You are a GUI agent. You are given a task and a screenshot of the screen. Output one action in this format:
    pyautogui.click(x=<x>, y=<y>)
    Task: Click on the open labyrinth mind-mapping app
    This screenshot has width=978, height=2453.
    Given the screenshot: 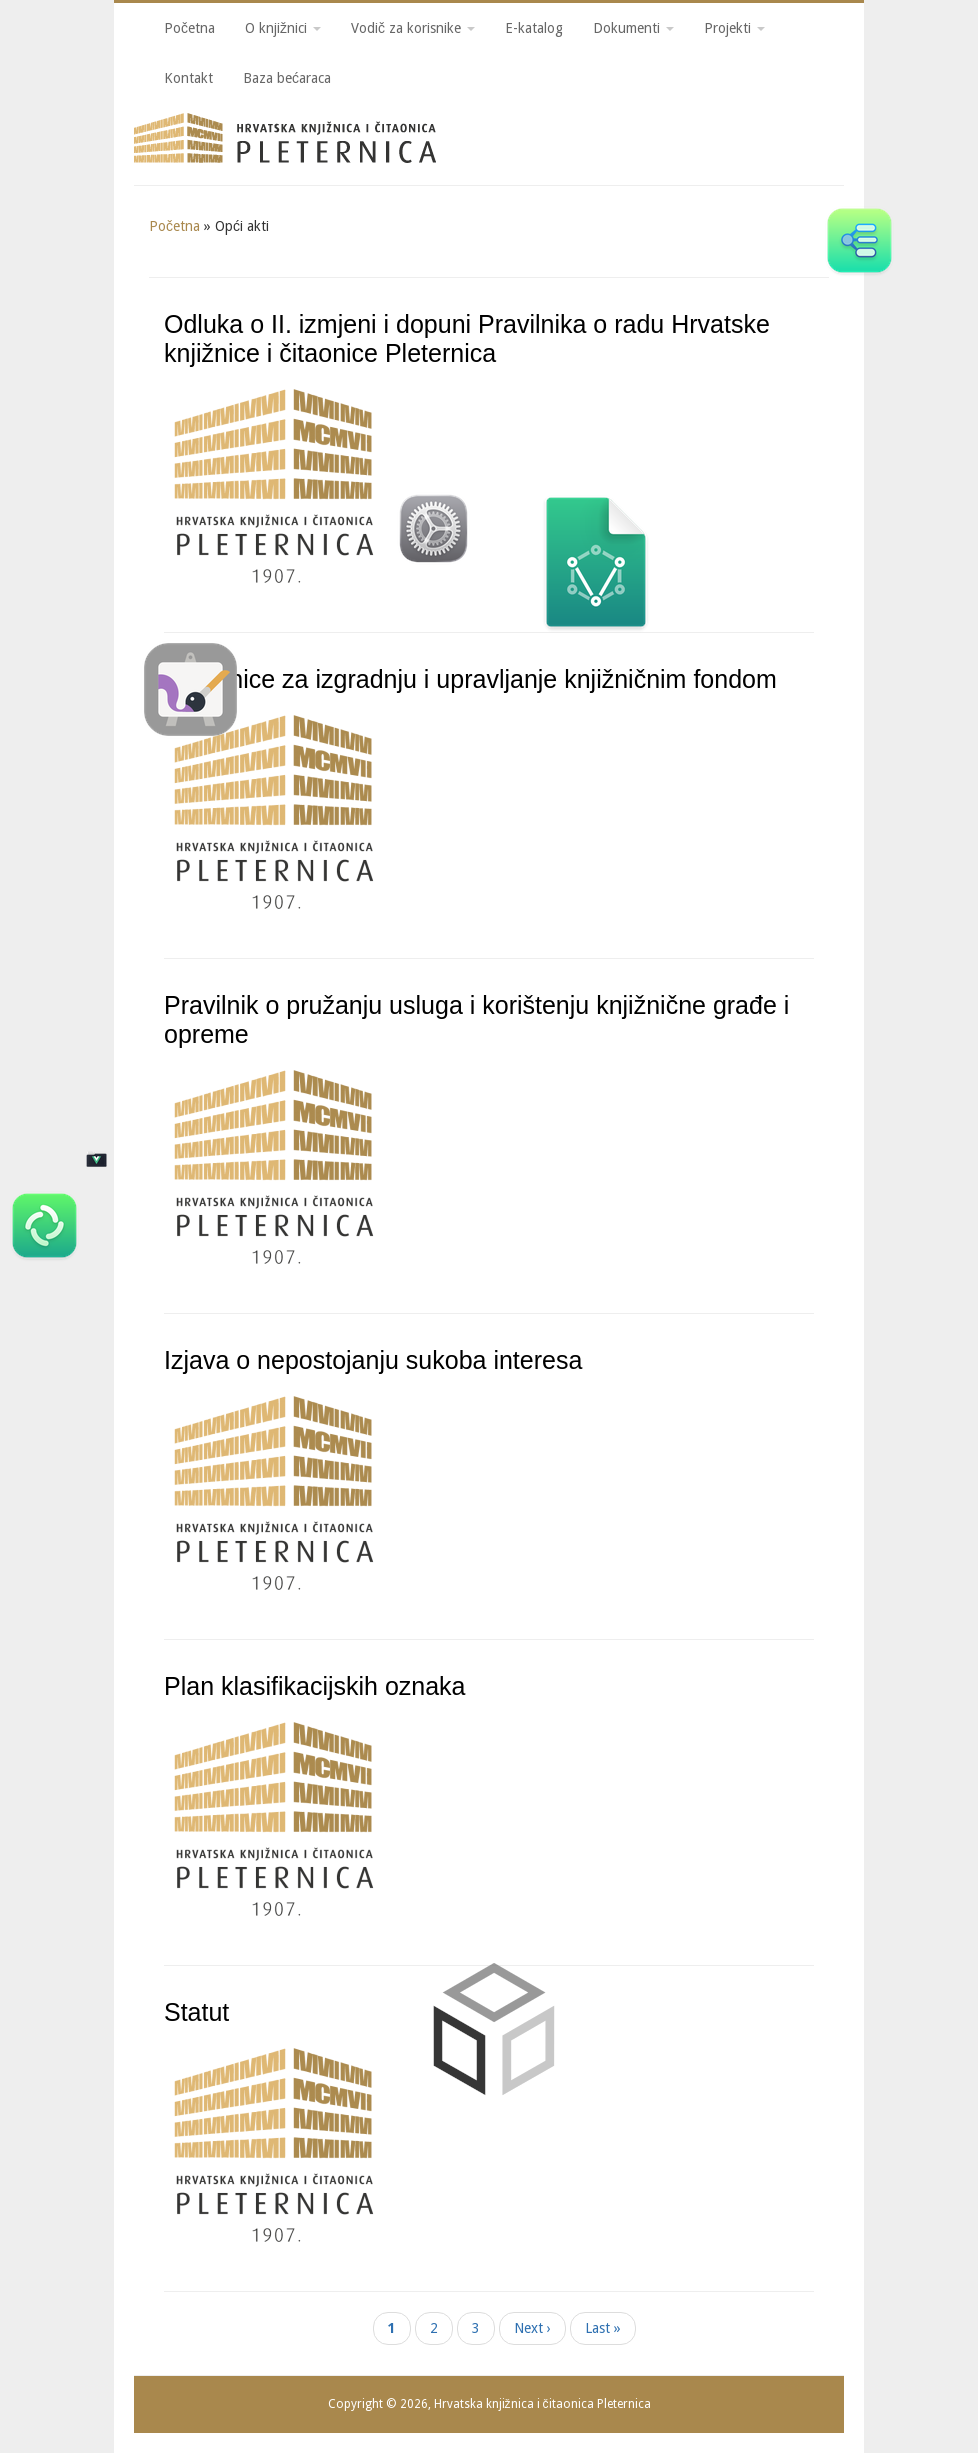 What is the action you would take?
    pyautogui.click(x=859, y=240)
    